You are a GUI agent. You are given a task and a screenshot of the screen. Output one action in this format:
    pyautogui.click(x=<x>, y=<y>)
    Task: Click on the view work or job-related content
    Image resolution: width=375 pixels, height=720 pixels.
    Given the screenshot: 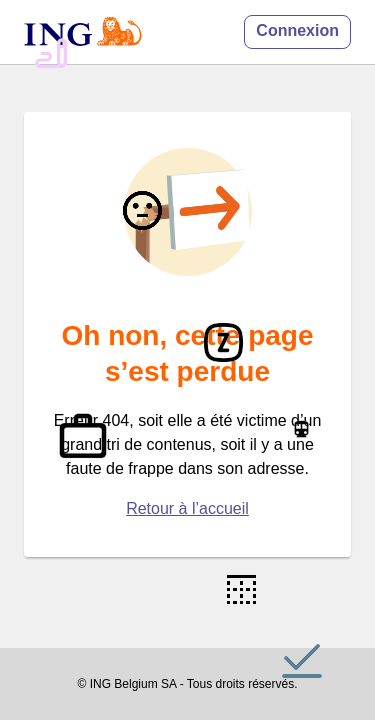 What is the action you would take?
    pyautogui.click(x=83, y=437)
    